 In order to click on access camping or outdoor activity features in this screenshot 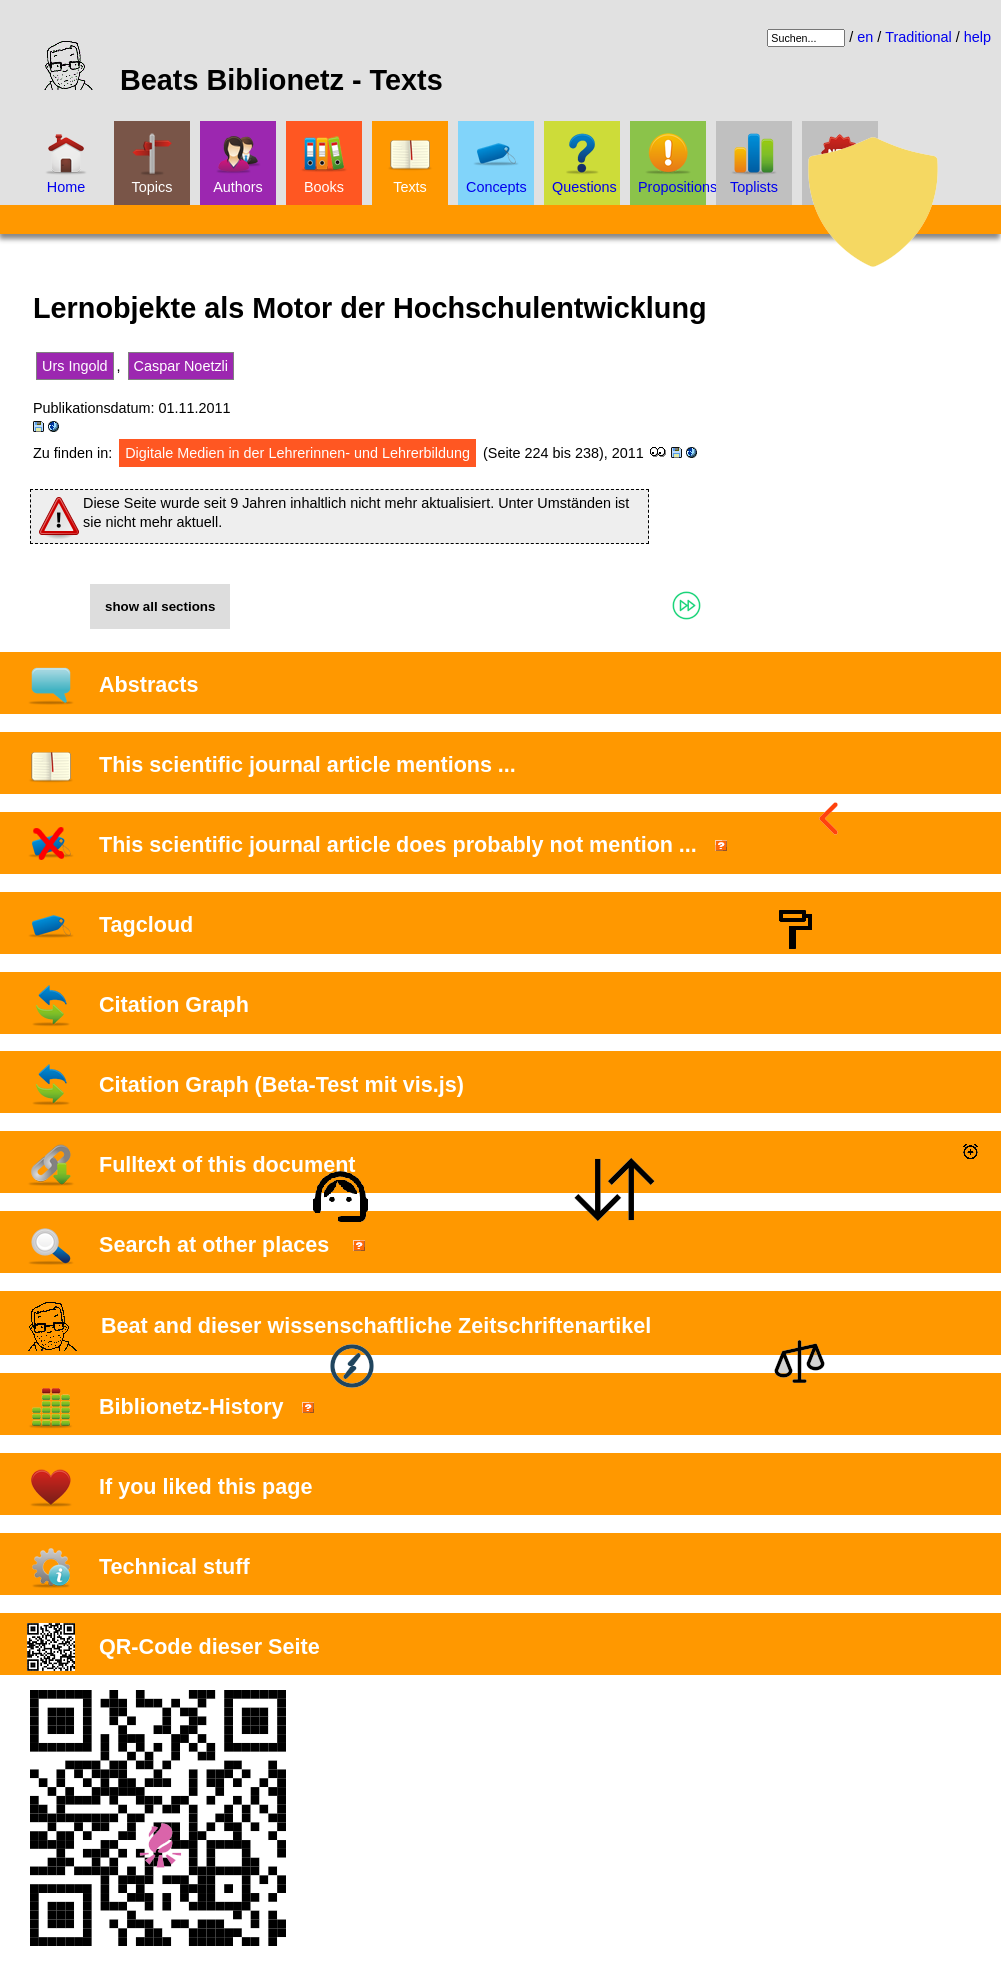, I will do `click(160, 1845)`.